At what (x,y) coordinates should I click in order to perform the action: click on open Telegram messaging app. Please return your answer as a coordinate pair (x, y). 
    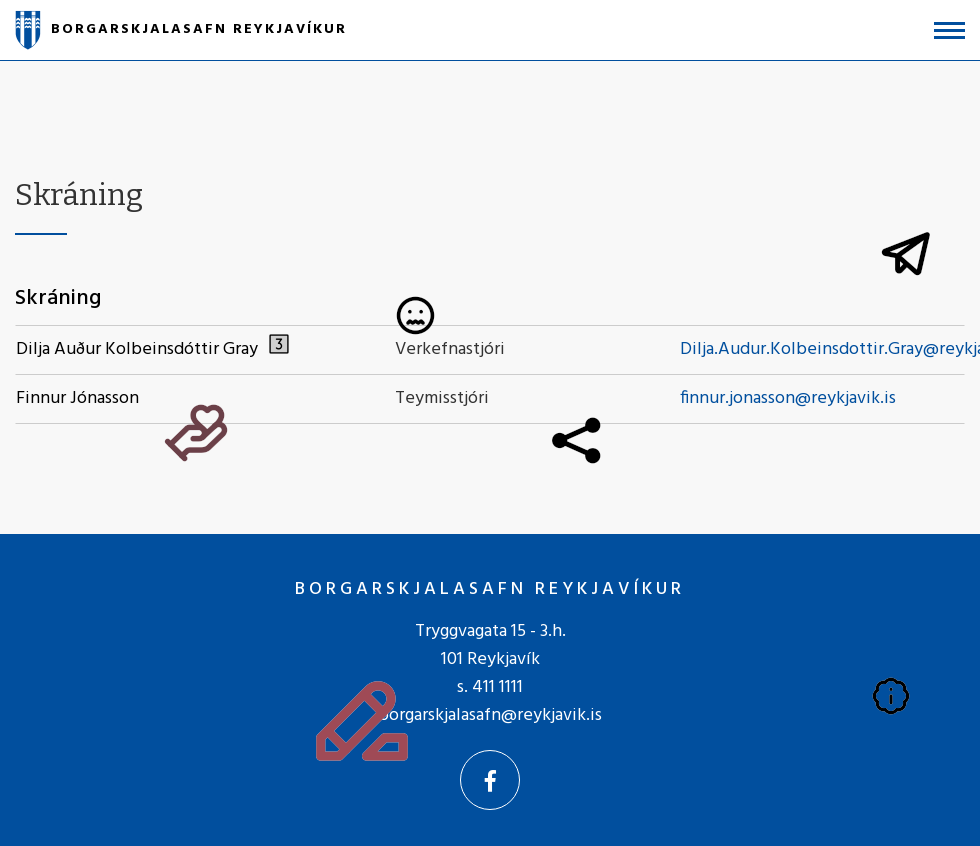
    Looking at the image, I should click on (907, 254).